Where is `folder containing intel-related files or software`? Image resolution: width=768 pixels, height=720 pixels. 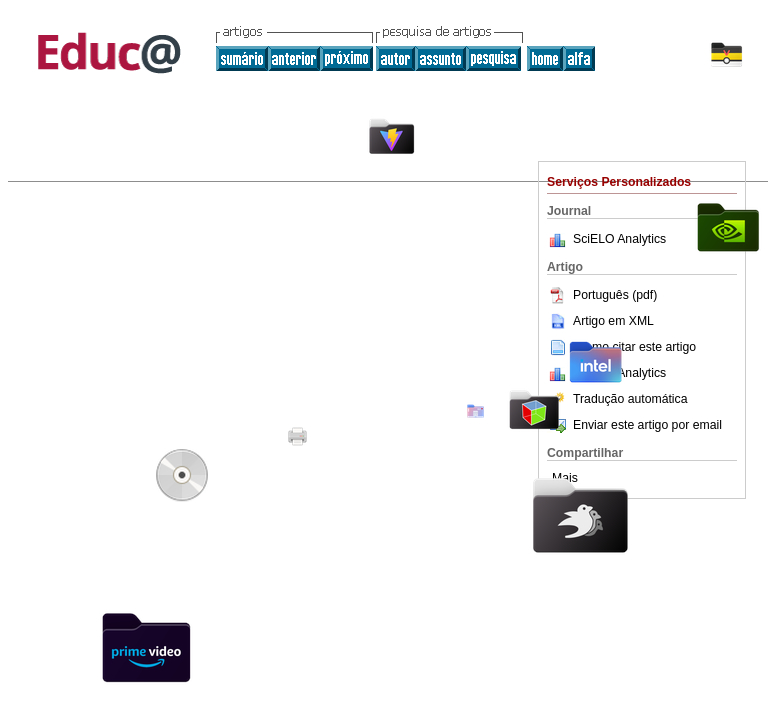 folder containing intel-related files or software is located at coordinates (595, 363).